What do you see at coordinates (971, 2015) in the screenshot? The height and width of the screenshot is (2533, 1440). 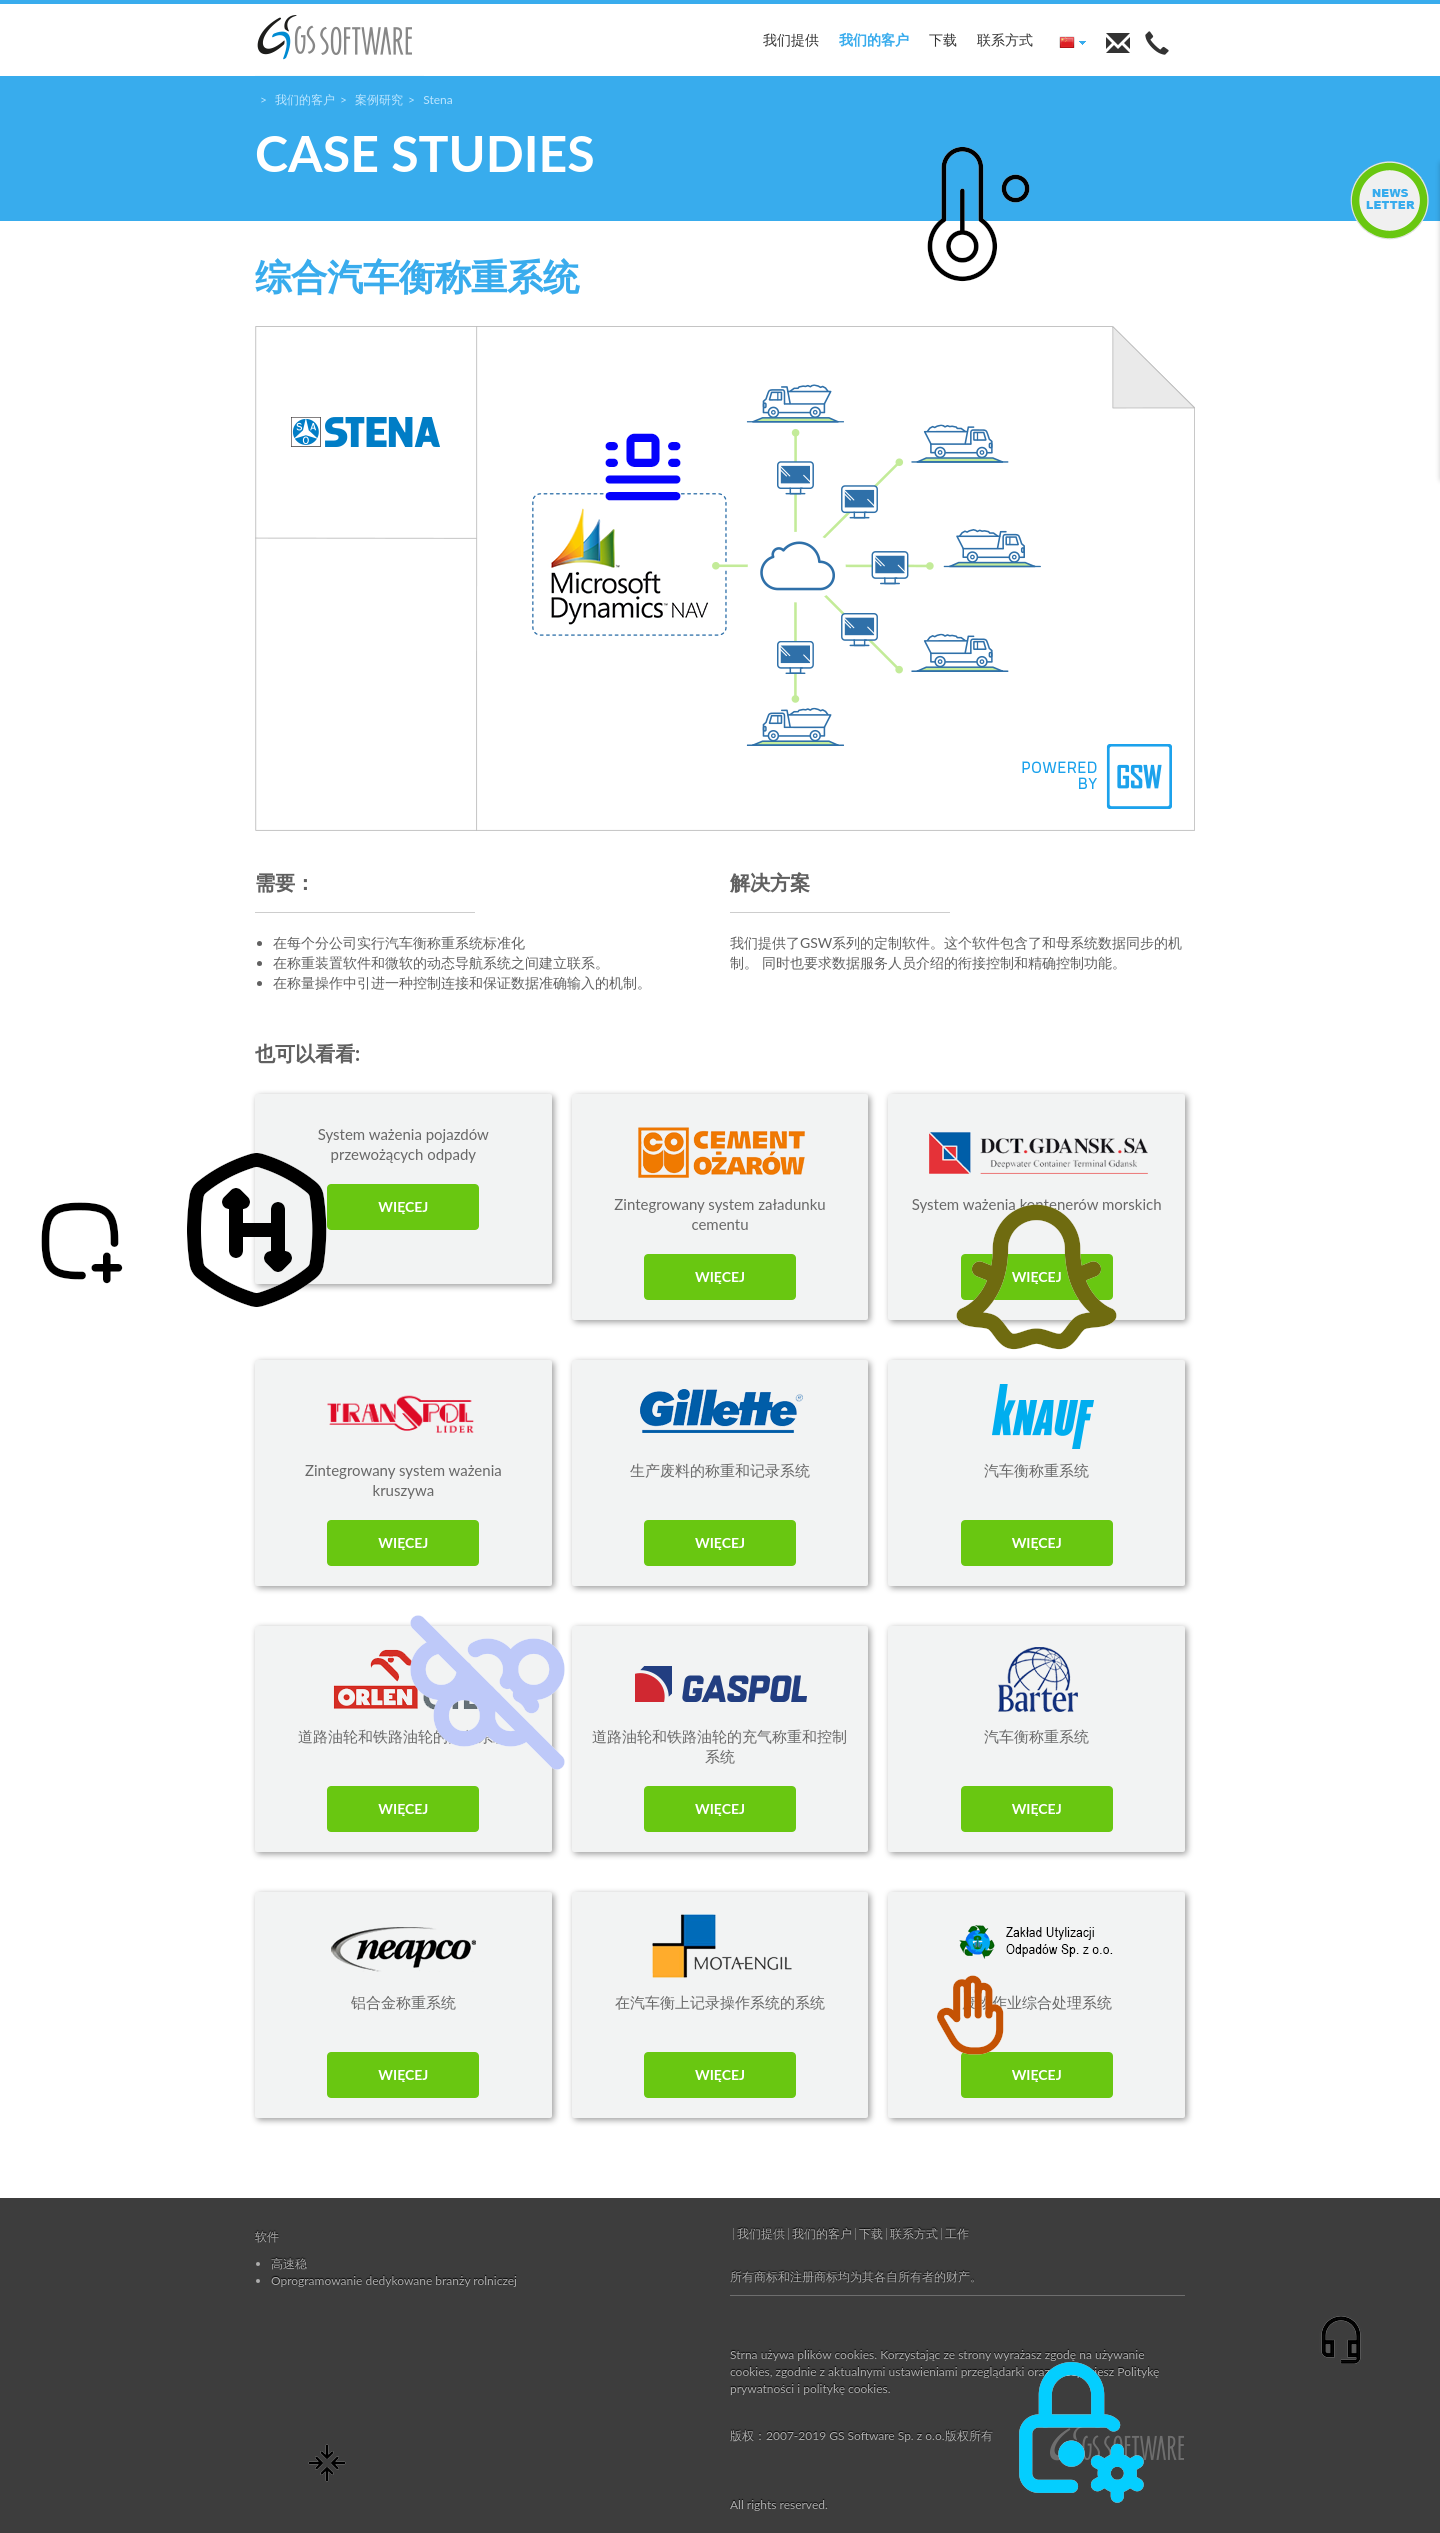 I see `three-finger gesture control` at bounding box center [971, 2015].